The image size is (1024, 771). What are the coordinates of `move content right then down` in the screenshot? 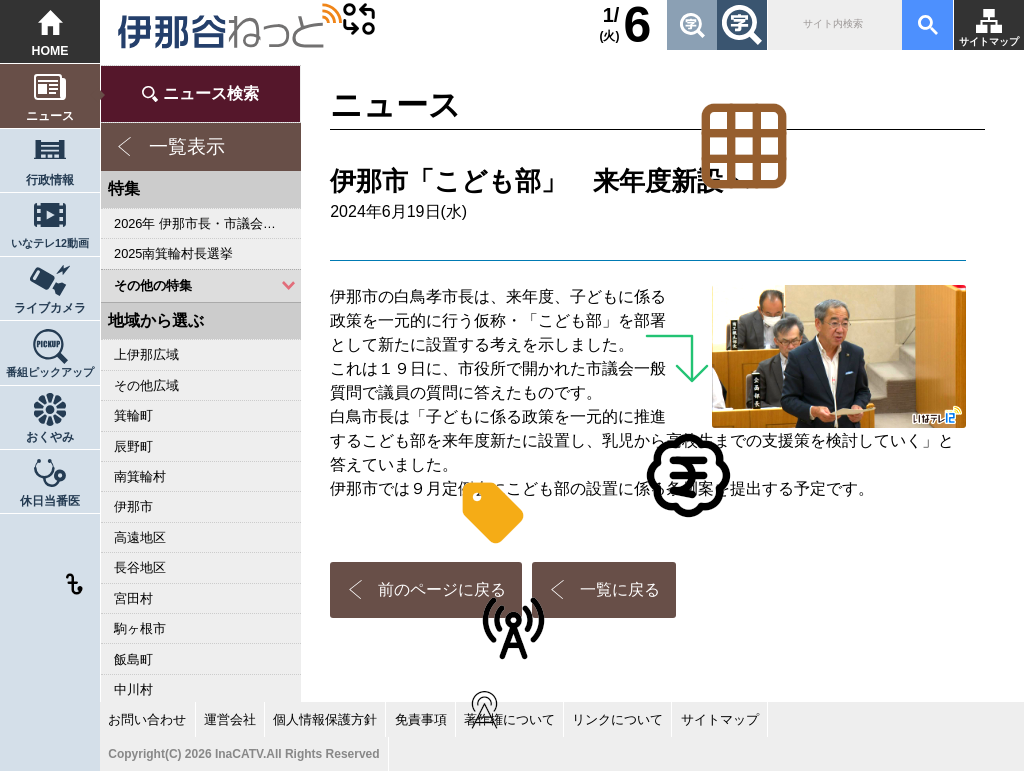 It's located at (677, 356).